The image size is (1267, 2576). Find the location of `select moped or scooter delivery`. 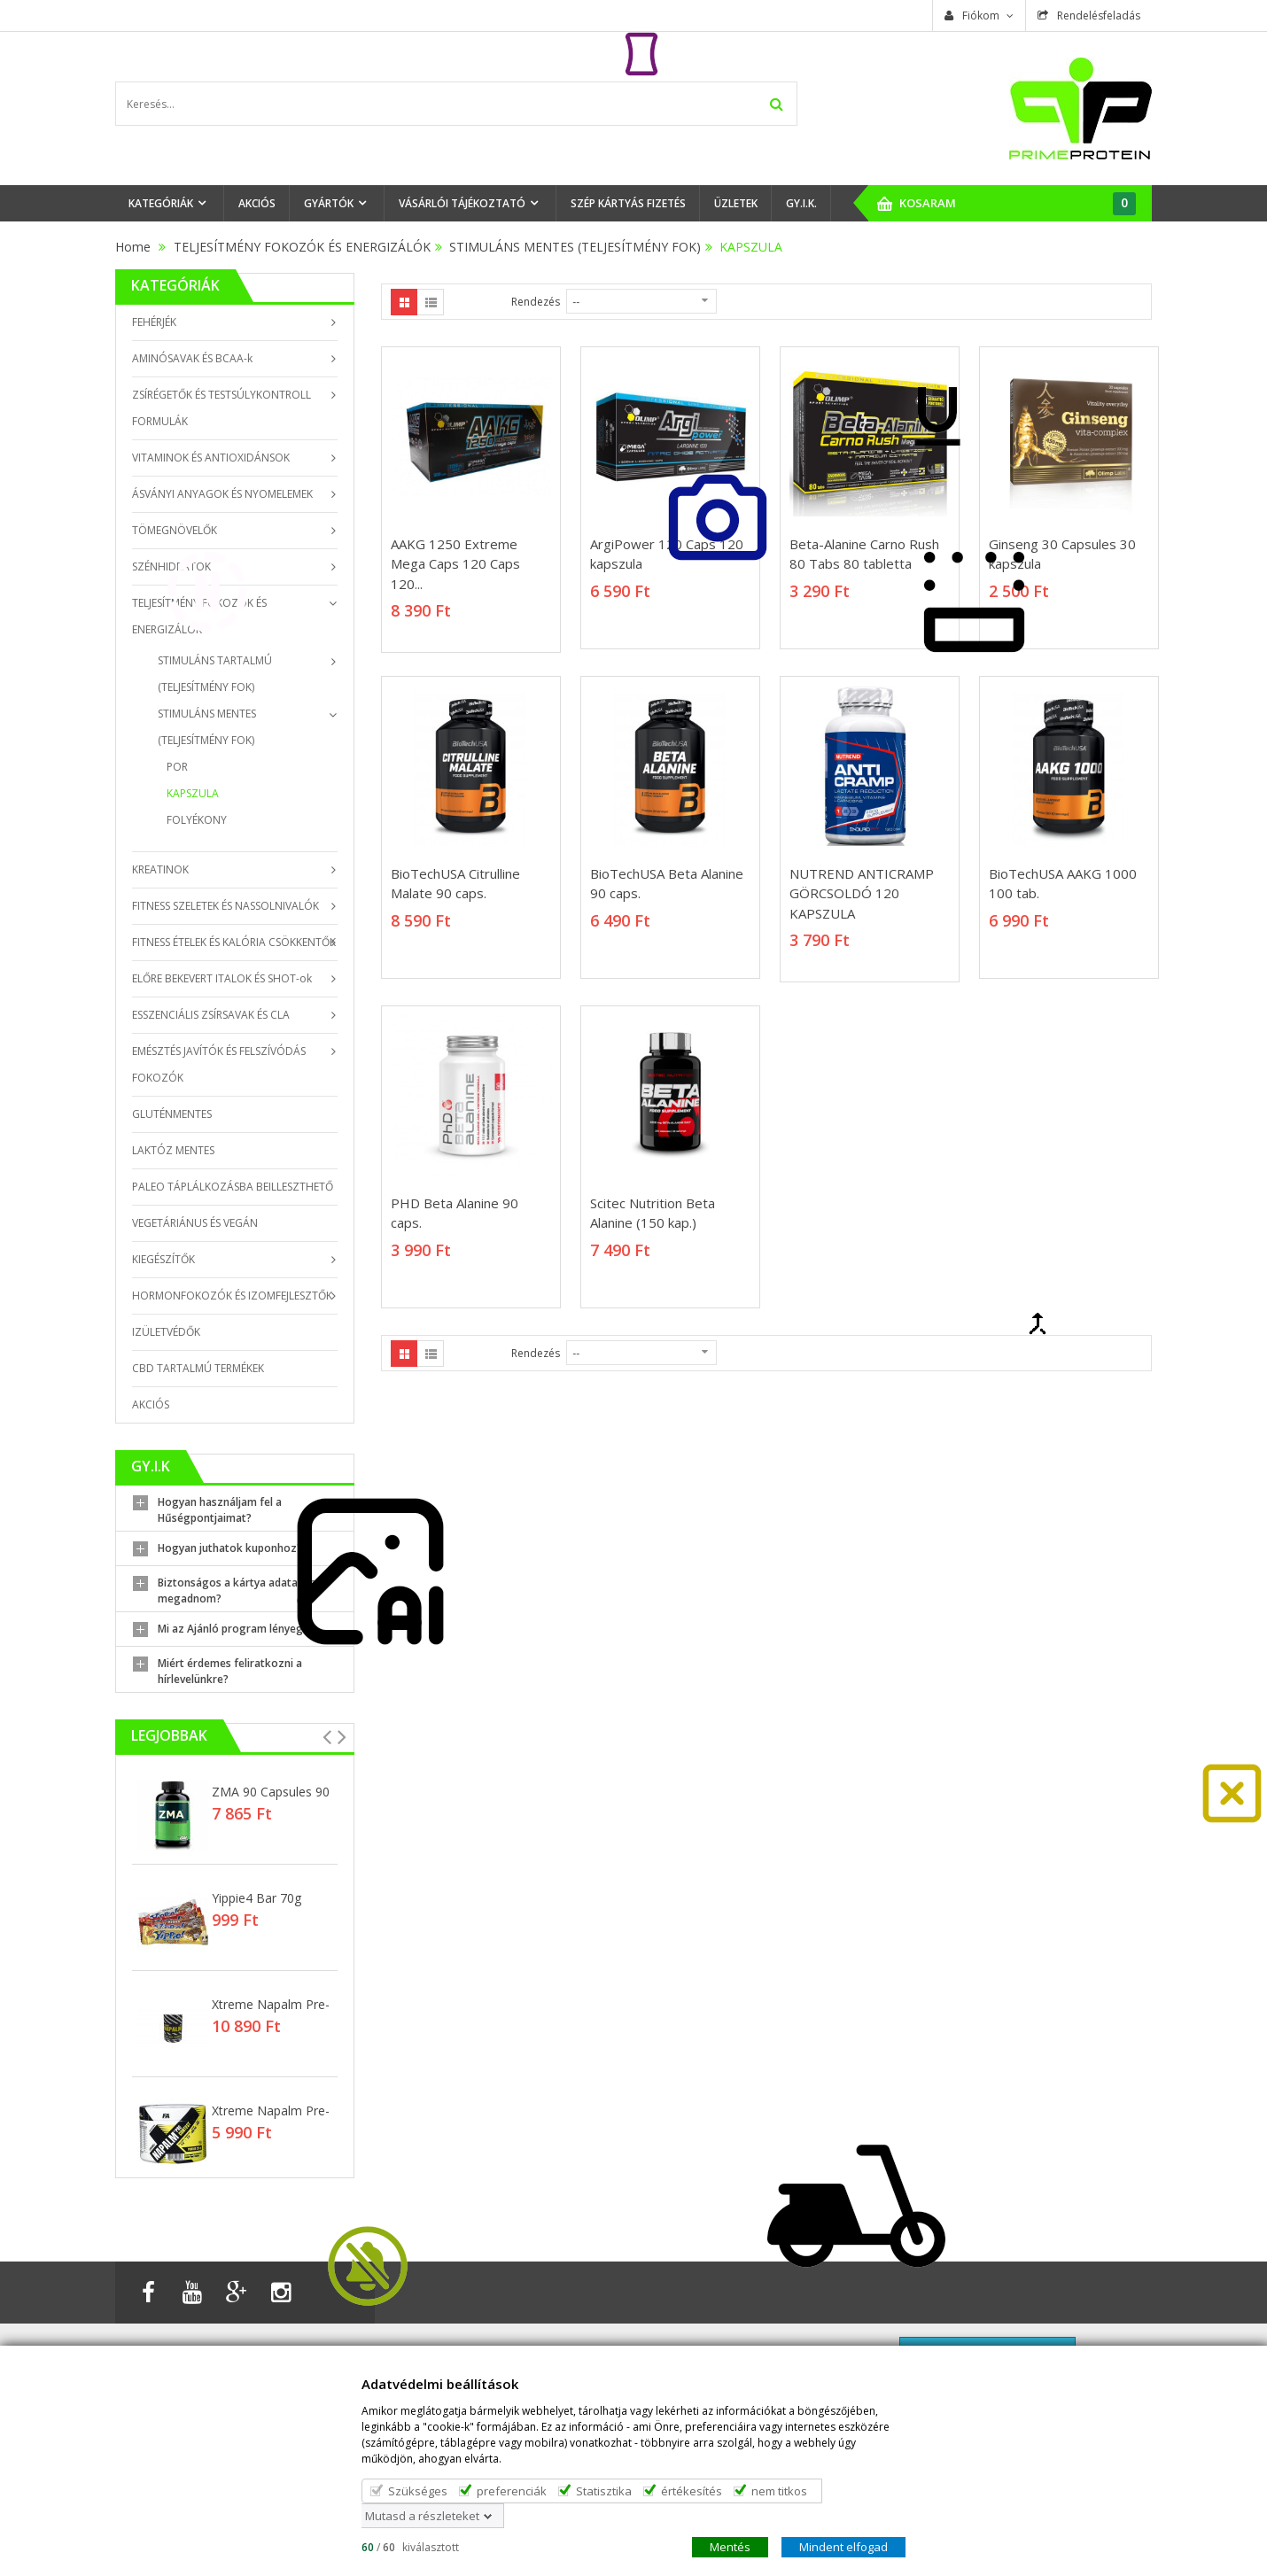

select moped or scooter delivery is located at coordinates (856, 2211).